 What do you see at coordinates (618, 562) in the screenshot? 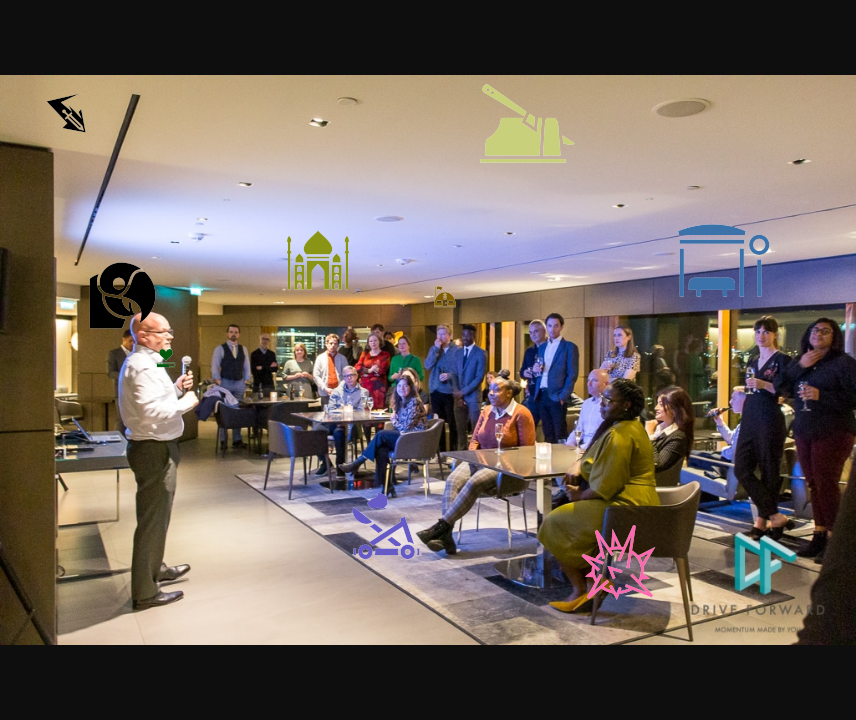
I see `sea urchin creature in a game inventory` at bounding box center [618, 562].